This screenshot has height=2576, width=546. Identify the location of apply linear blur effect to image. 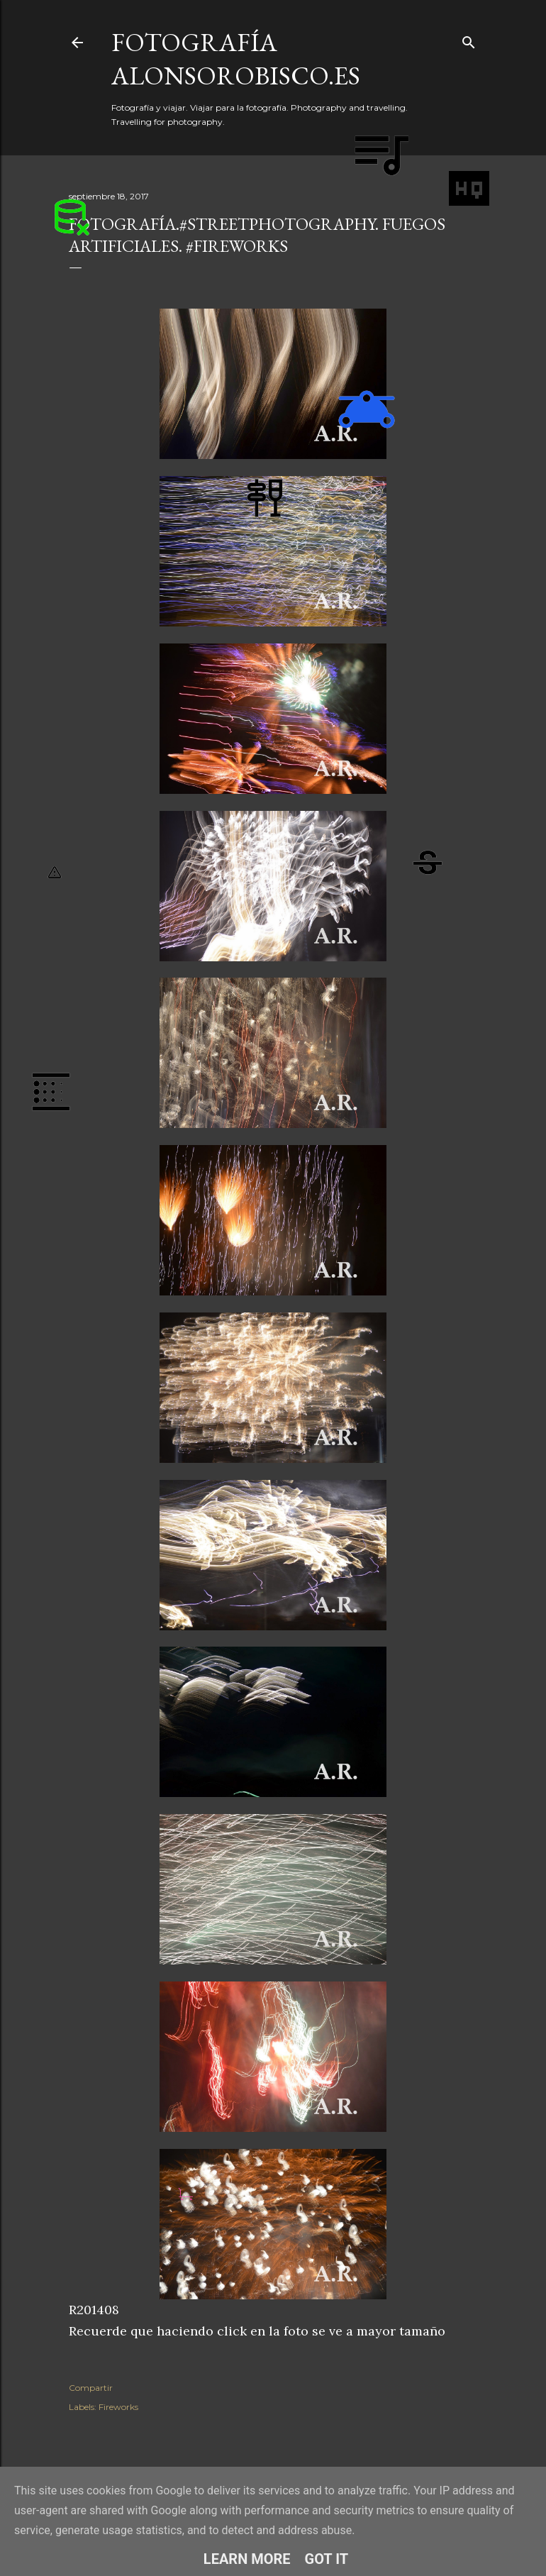
(51, 1092).